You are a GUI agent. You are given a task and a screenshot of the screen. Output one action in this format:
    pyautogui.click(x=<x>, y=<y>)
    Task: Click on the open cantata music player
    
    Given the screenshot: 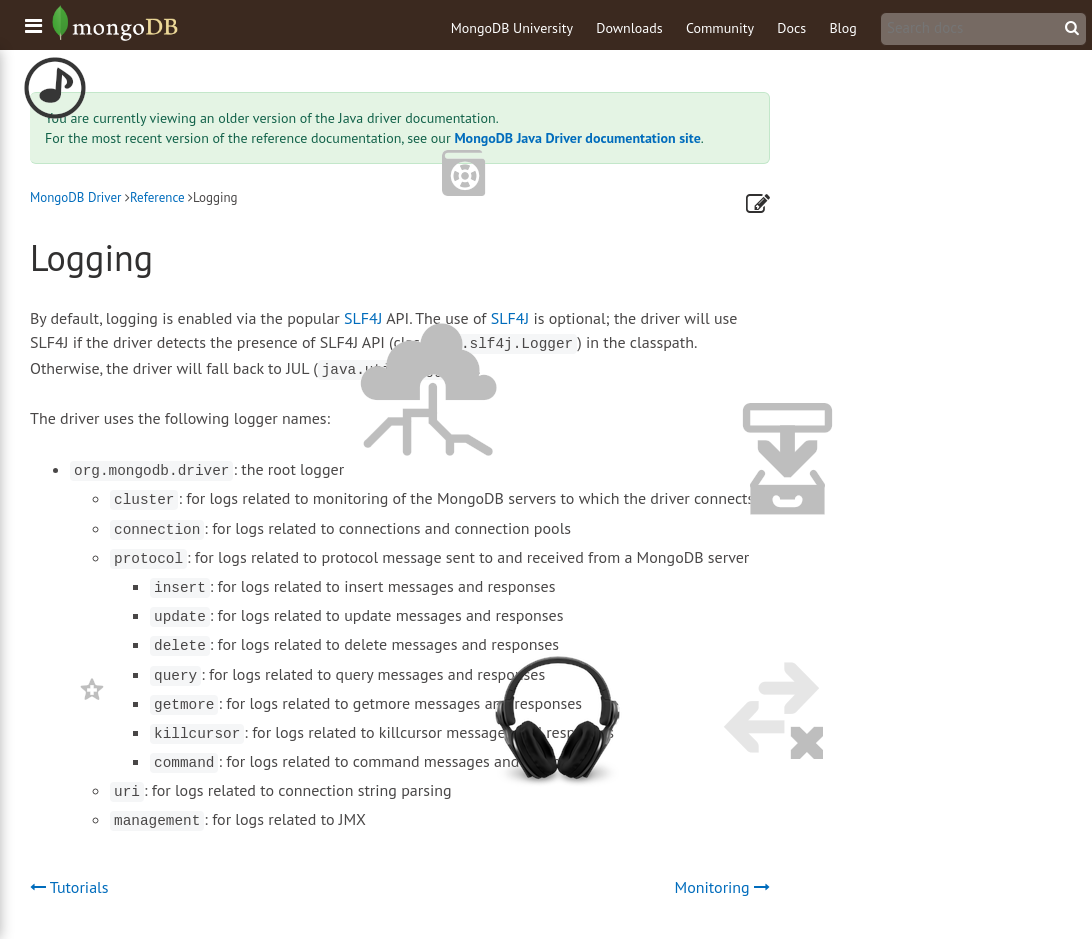 What is the action you would take?
    pyautogui.click(x=55, y=88)
    